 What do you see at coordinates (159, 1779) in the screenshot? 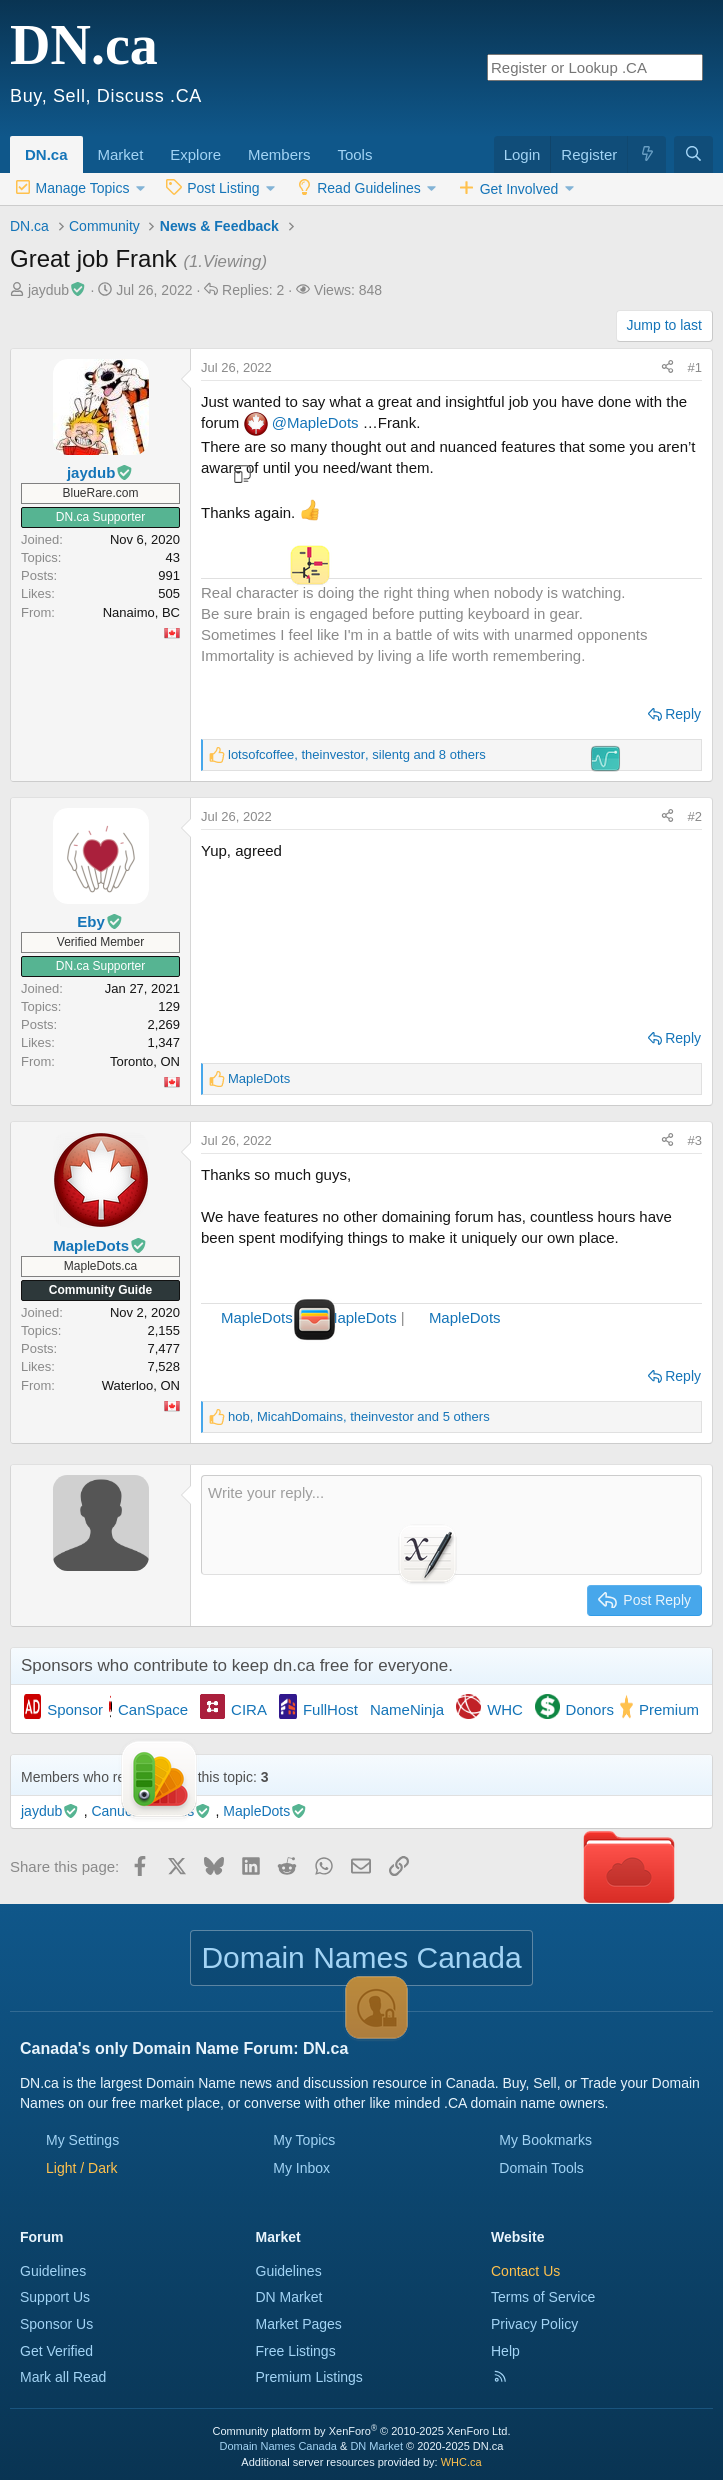
I see `open sk1 color picker application` at bounding box center [159, 1779].